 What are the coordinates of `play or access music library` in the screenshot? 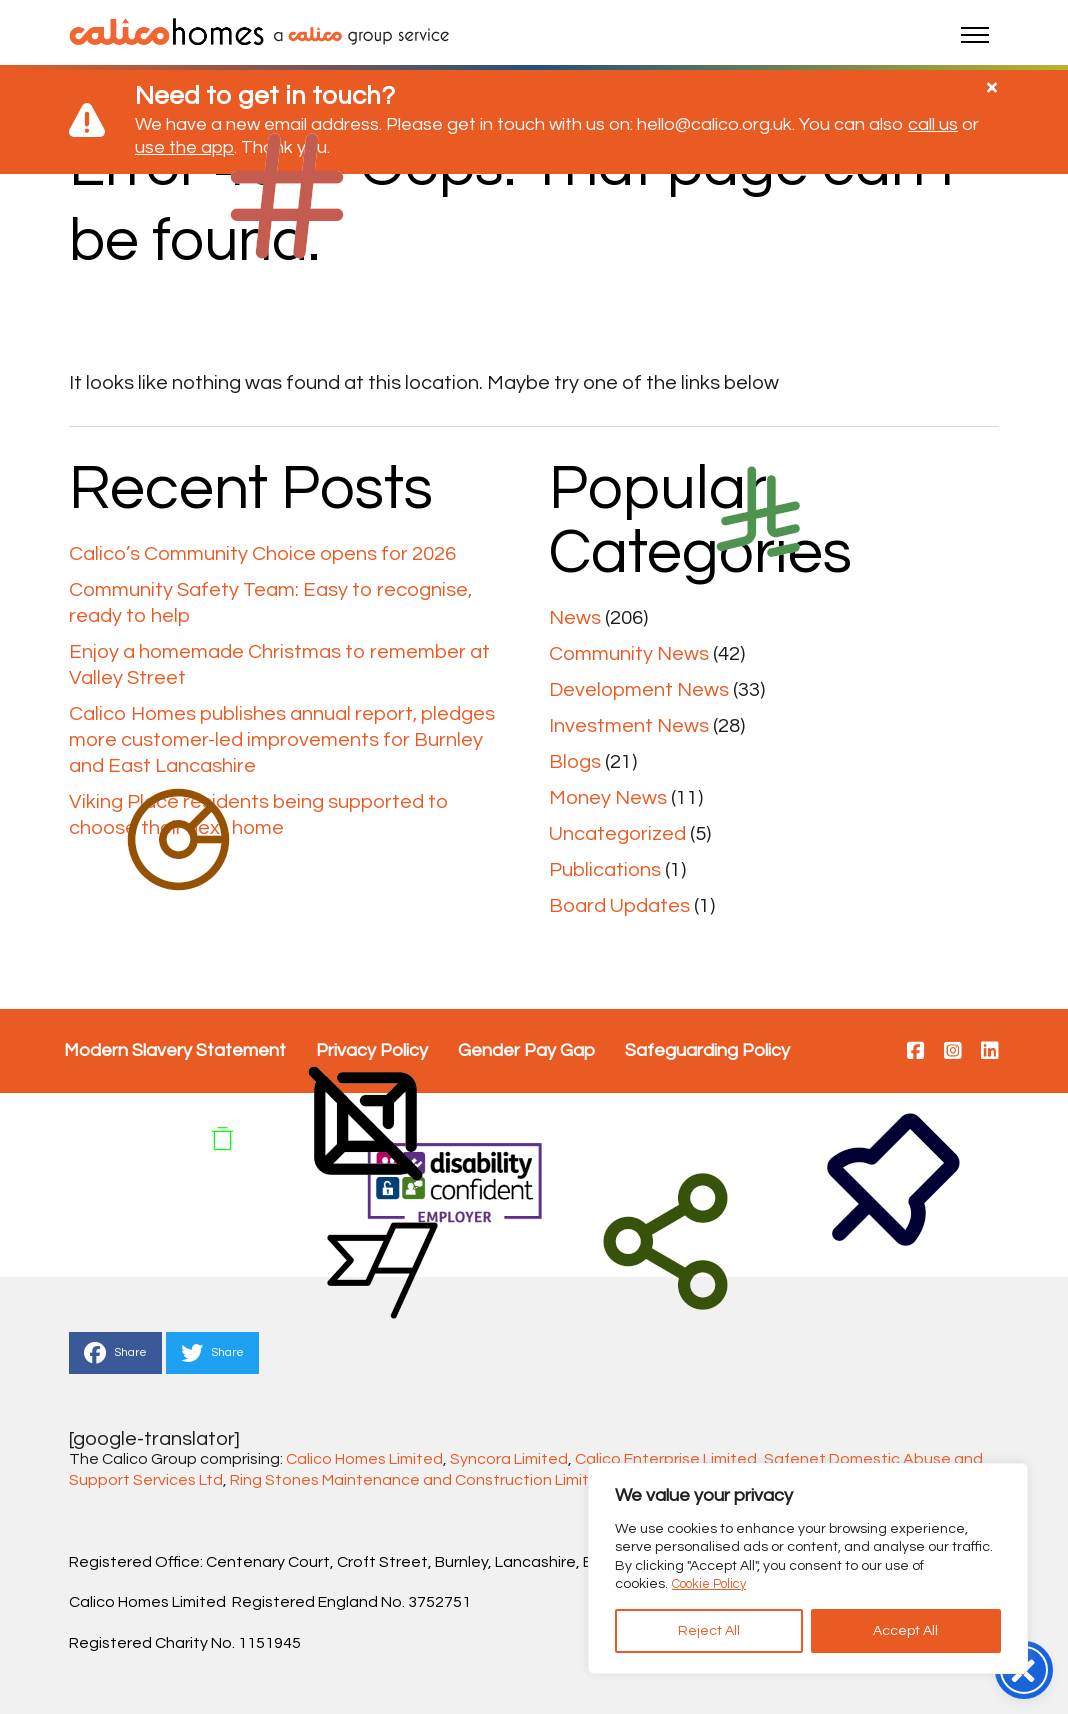 It's located at (178, 839).